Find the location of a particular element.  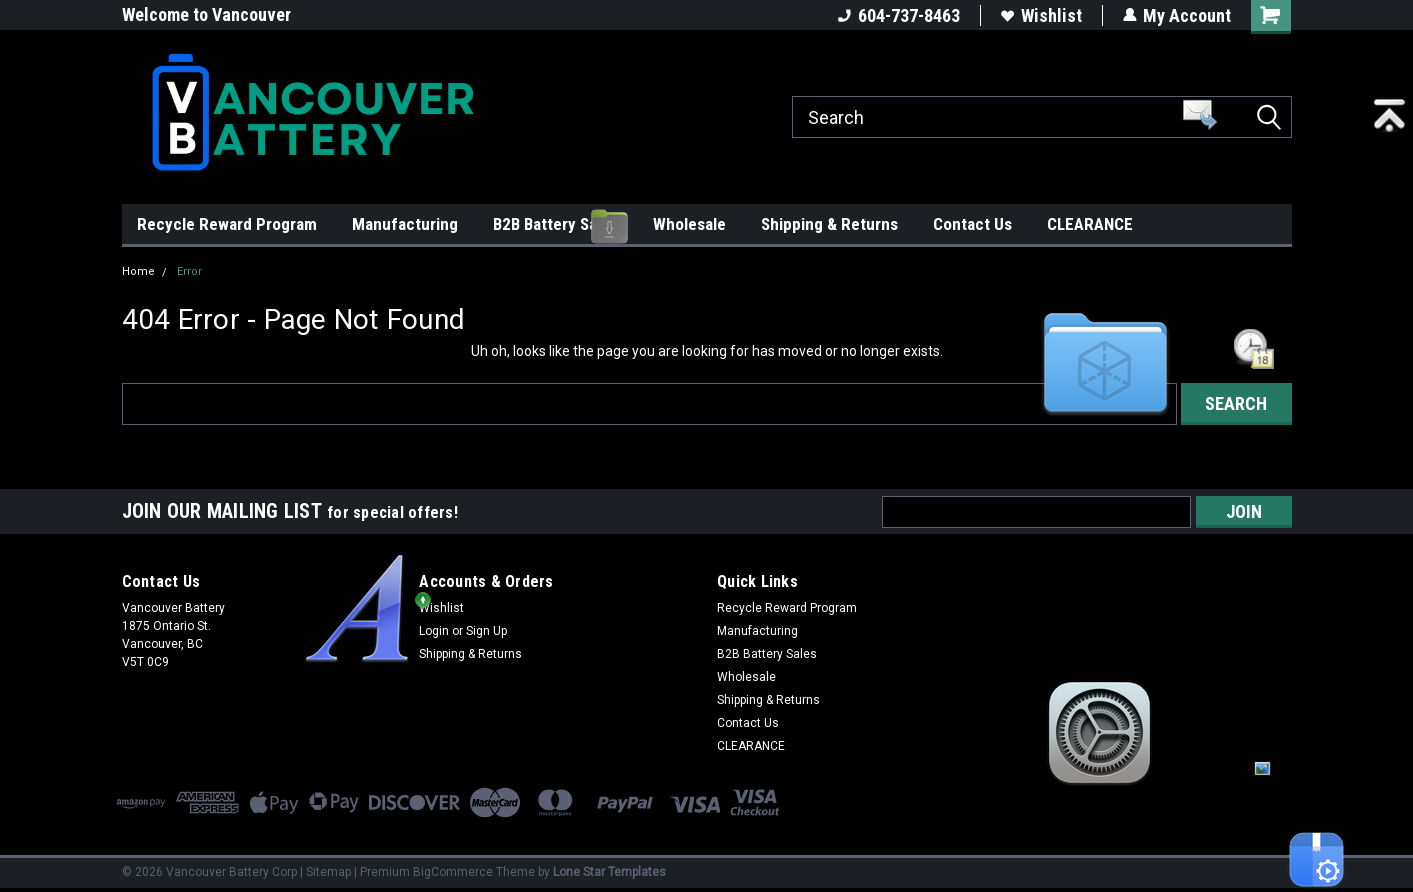

open 3D files folder is located at coordinates (1105, 362).